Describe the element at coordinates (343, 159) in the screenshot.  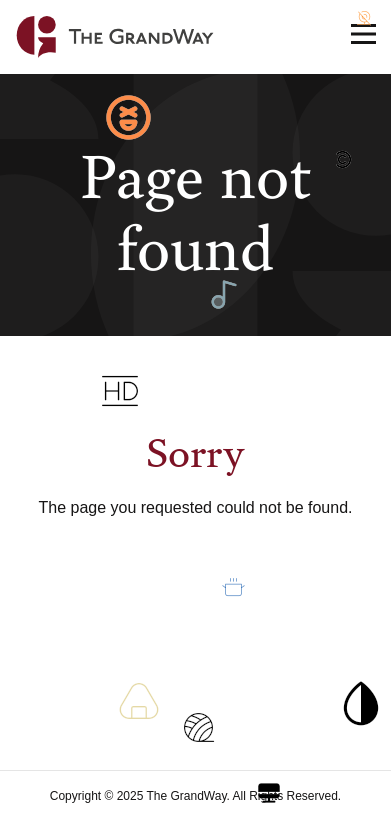
I see `comedy central brand logo` at that location.